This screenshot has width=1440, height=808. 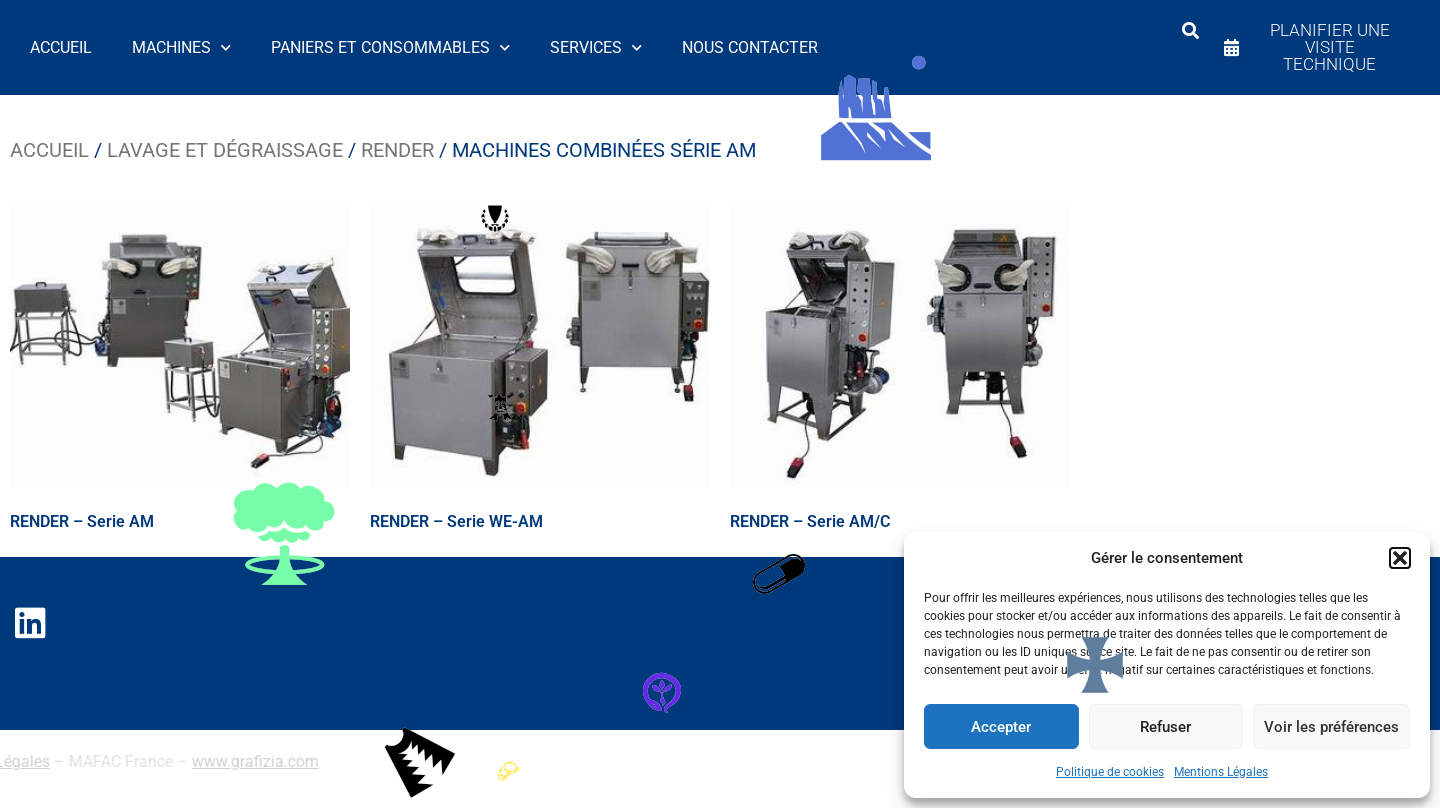 What do you see at coordinates (876, 105) in the screenshot?
I see `navigate to Monument Valley game` at bounding box center [876, 105].